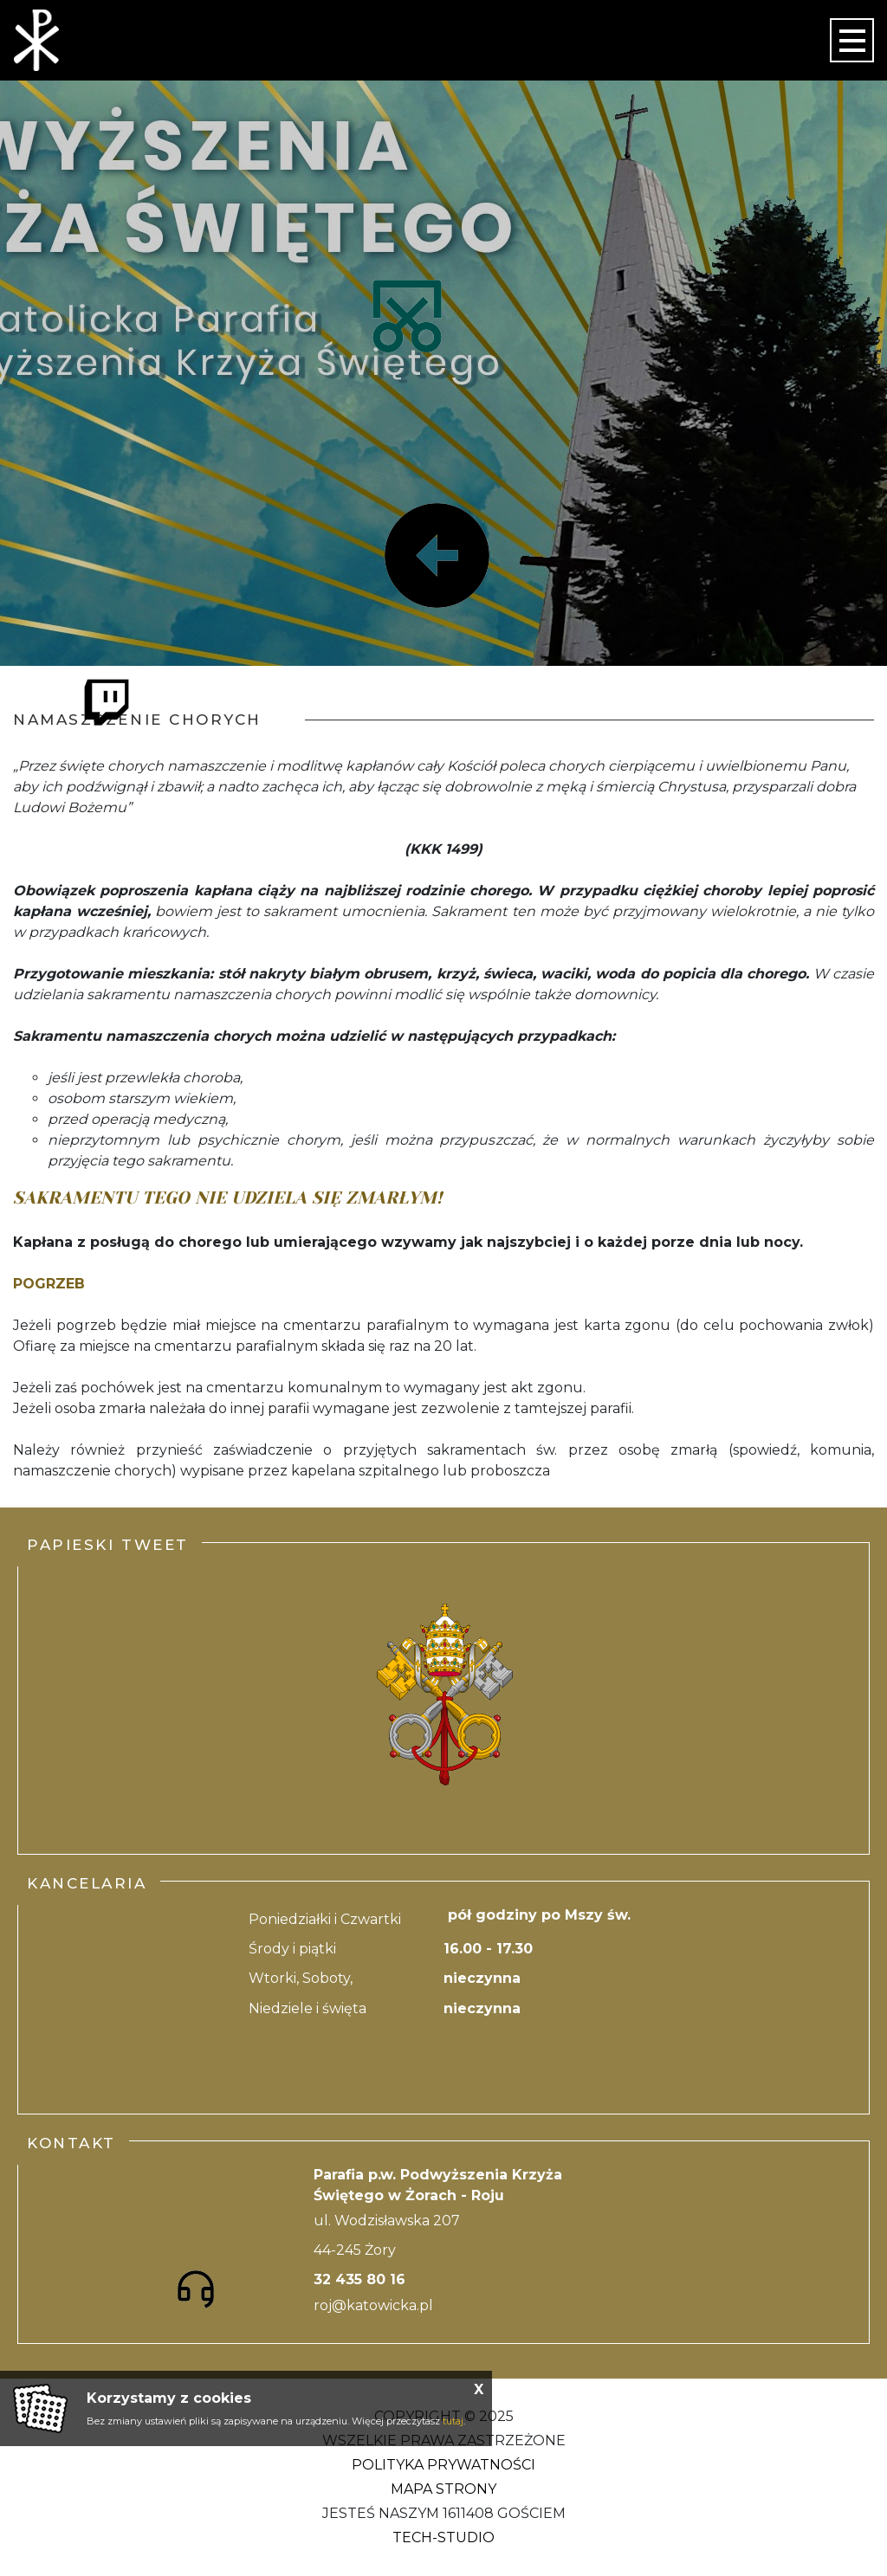  I want to click on contact customer support, so click(196, 2289).